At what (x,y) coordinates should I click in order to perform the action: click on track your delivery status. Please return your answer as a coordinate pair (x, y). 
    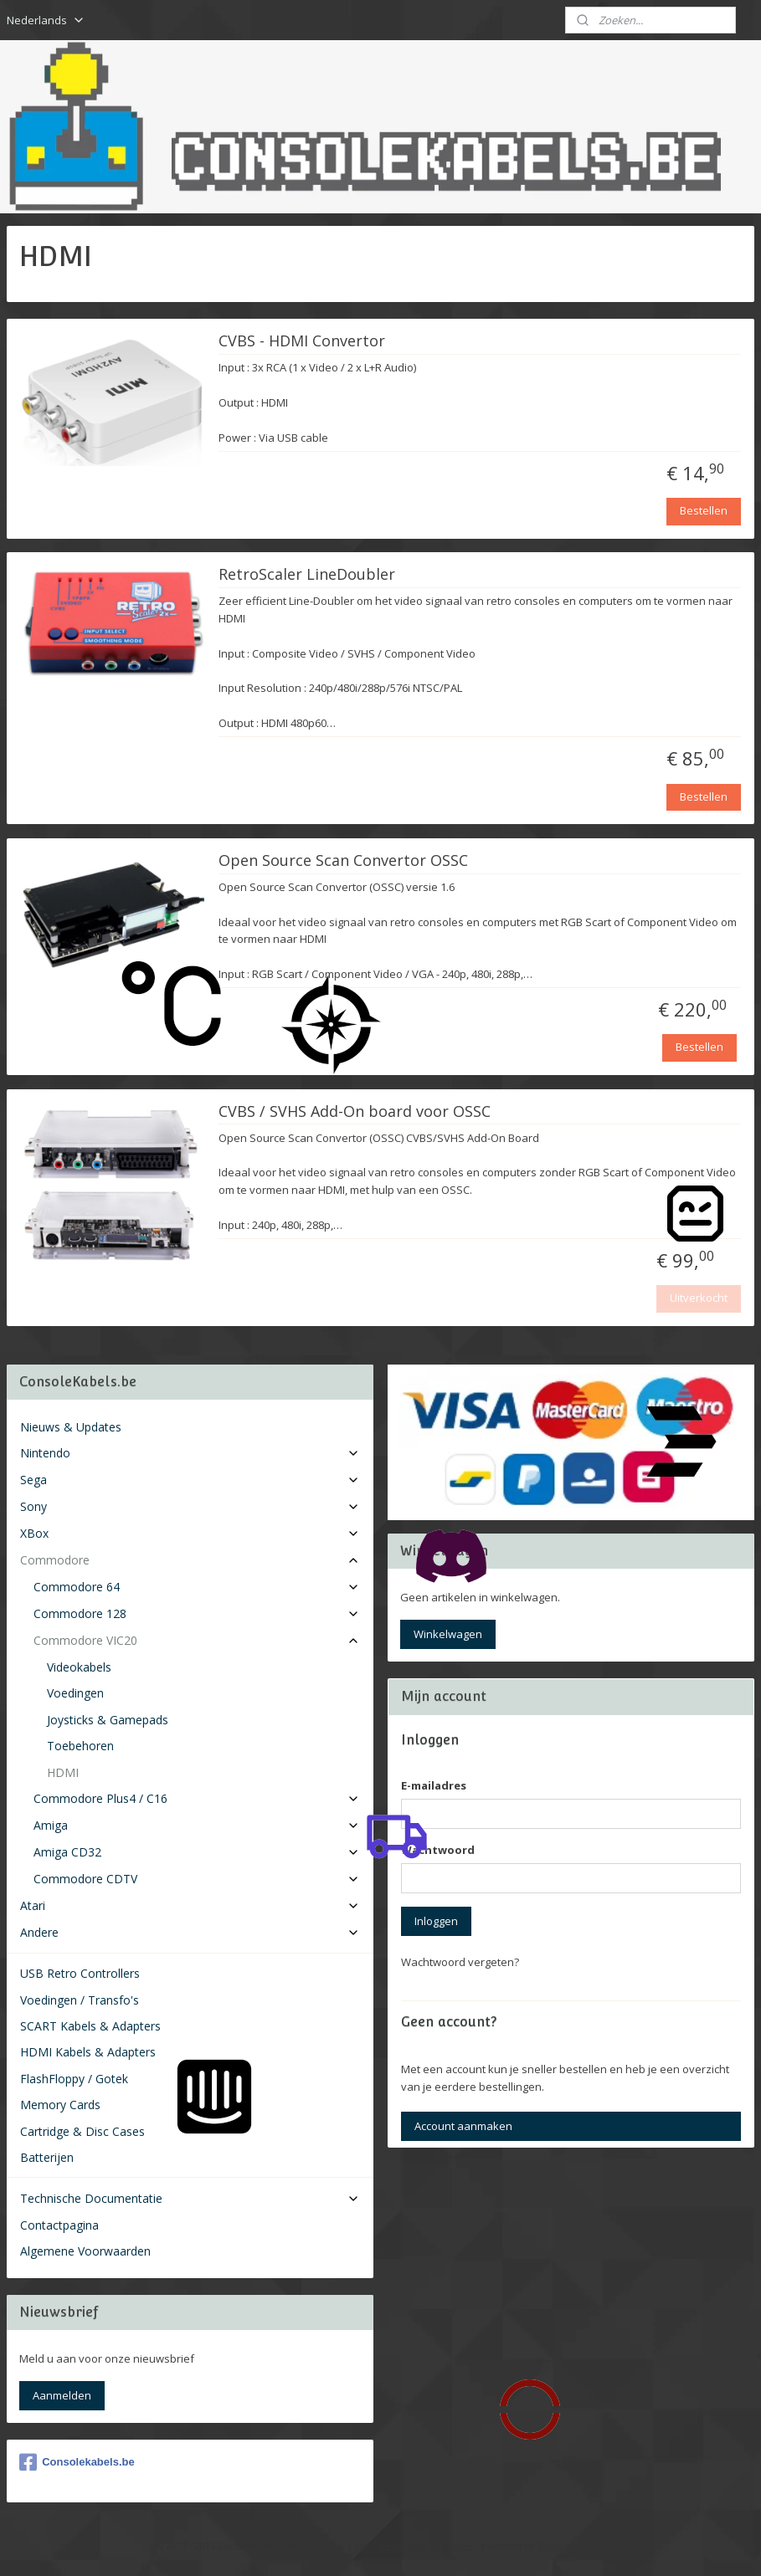
    Looking at the image, I should click on (397, 1834).